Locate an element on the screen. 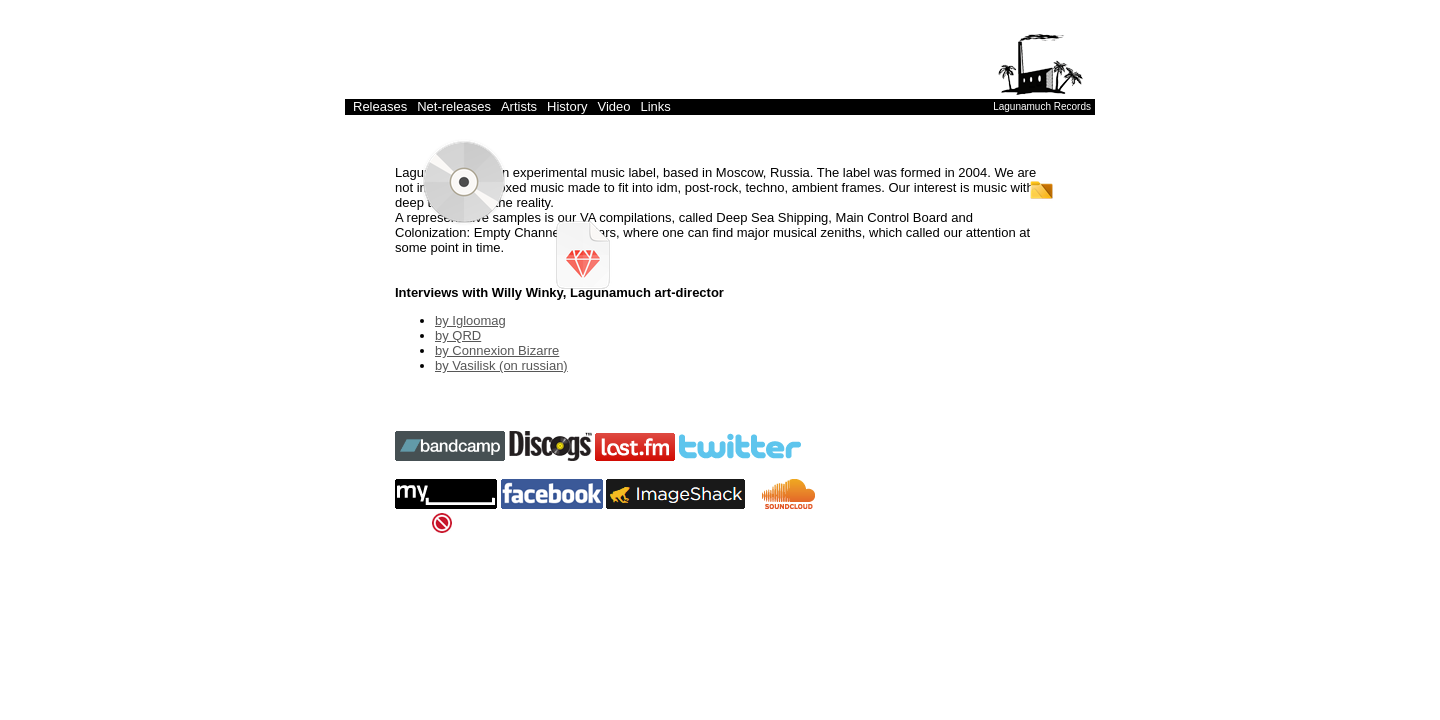 This screenshot has width=1440, height=720. delete or remove selected item is located at coordinates (442, 523).